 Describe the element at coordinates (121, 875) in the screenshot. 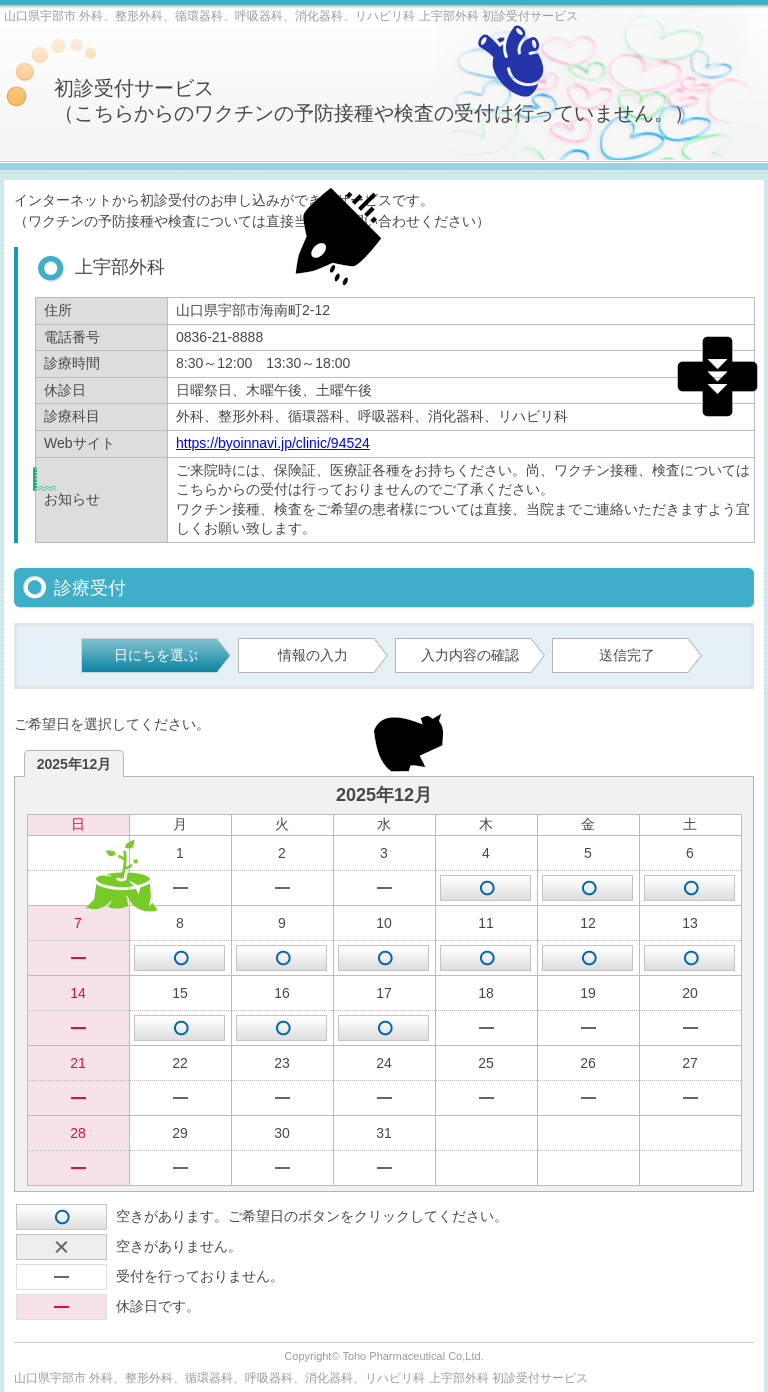

I see `indicates resource regeneration in progress` at that location.